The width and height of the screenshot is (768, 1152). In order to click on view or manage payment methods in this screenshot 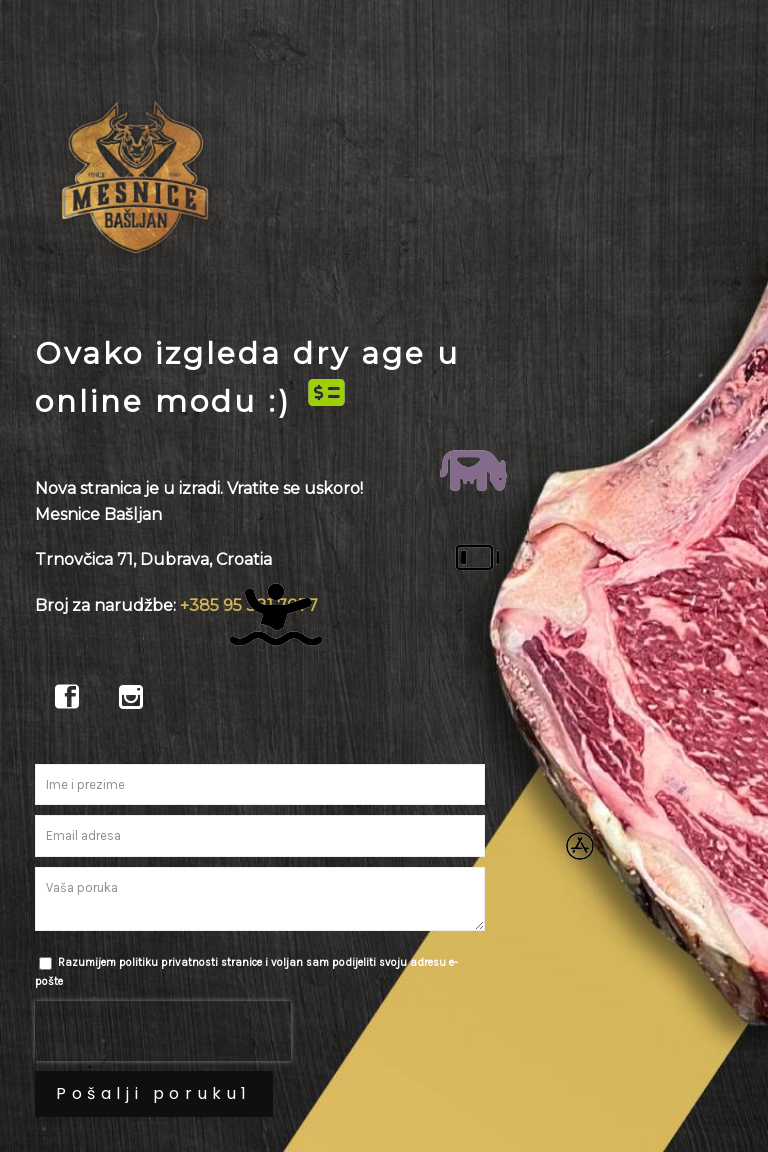, I will do `click(326, 392)`.